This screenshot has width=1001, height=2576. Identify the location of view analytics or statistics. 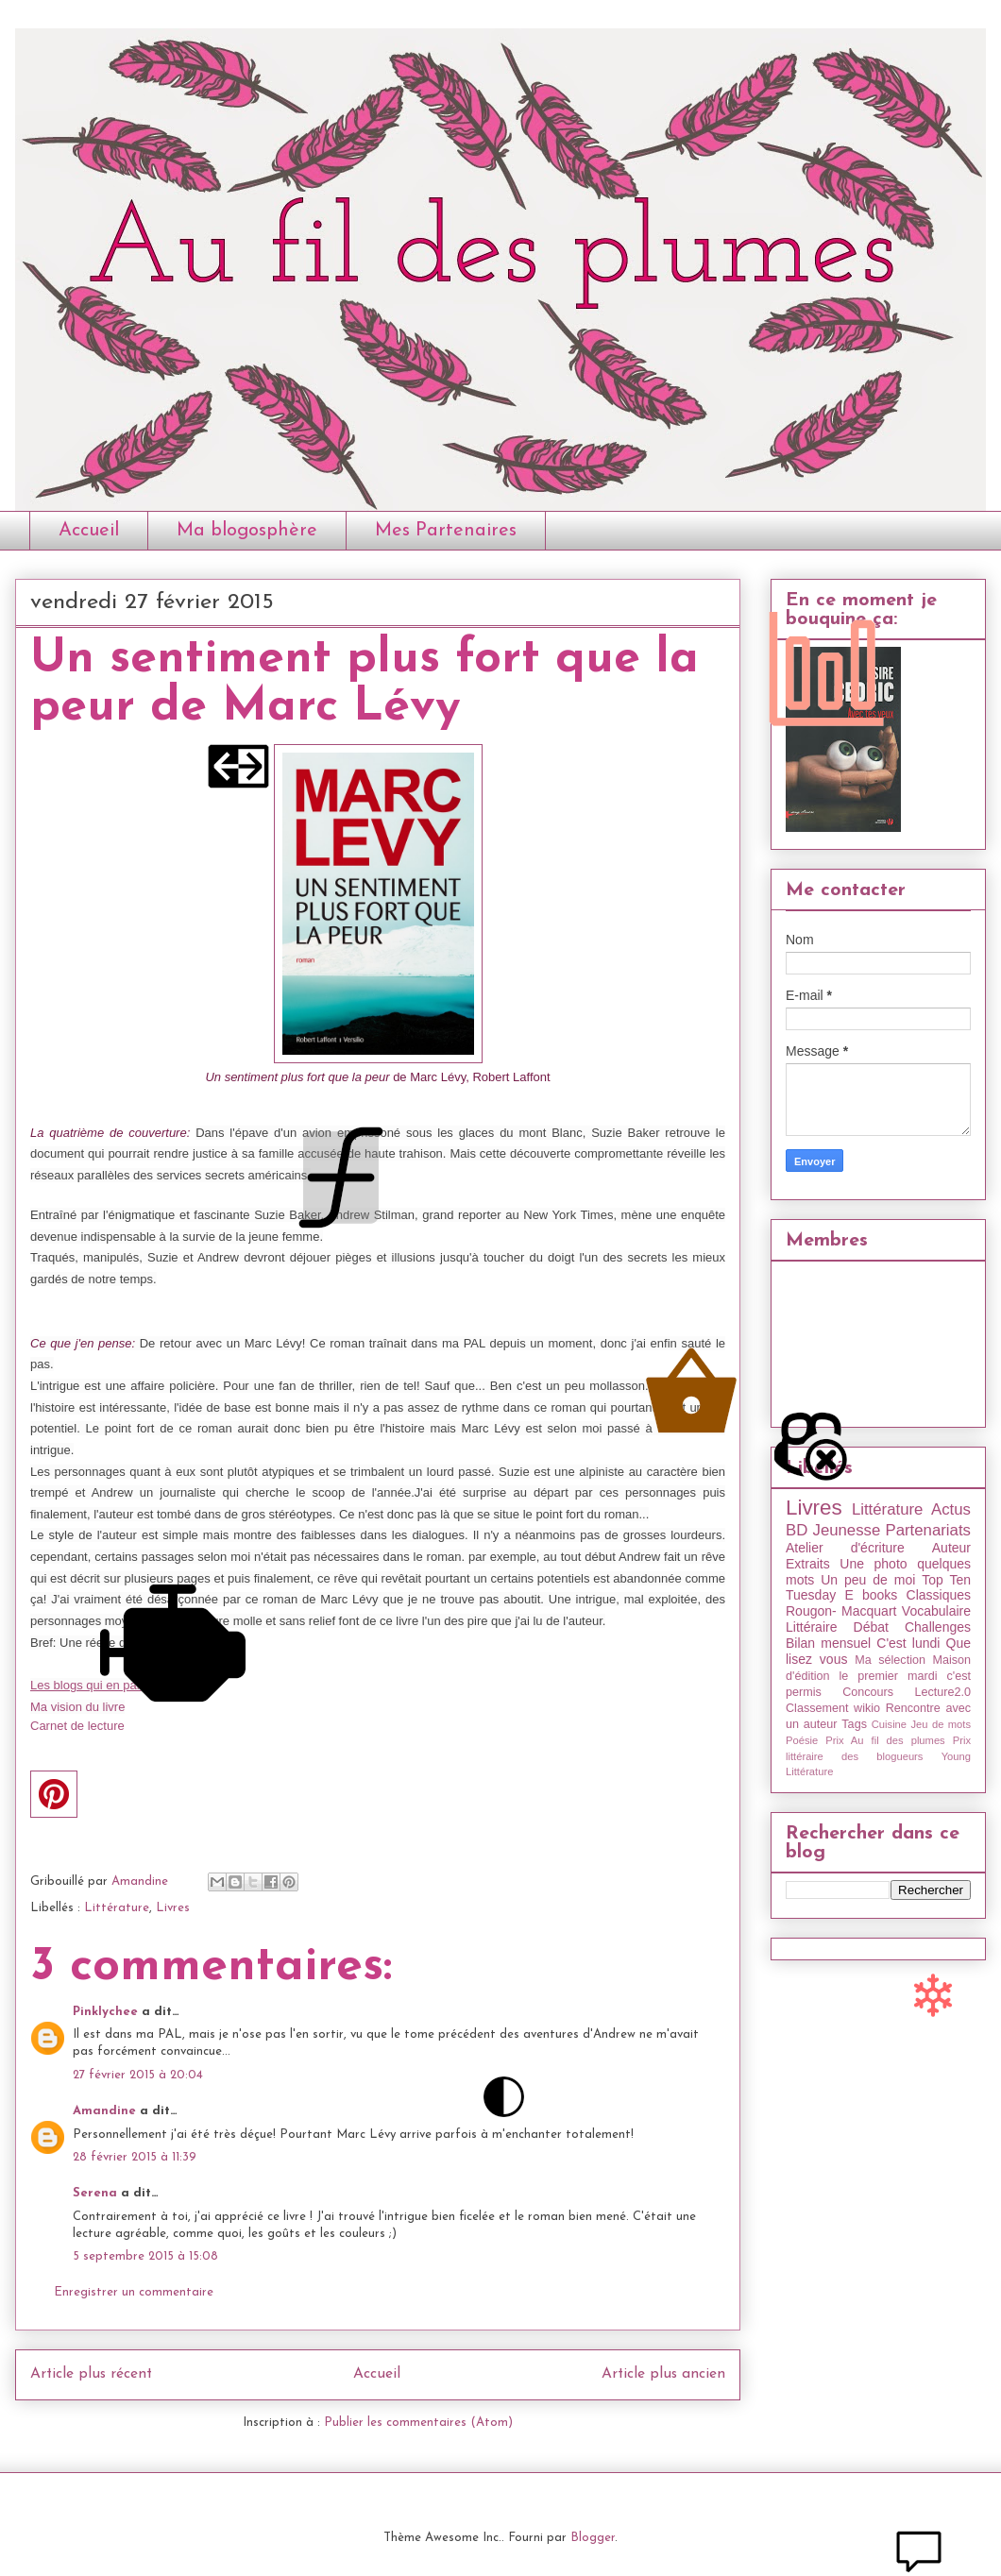
(826, 677).